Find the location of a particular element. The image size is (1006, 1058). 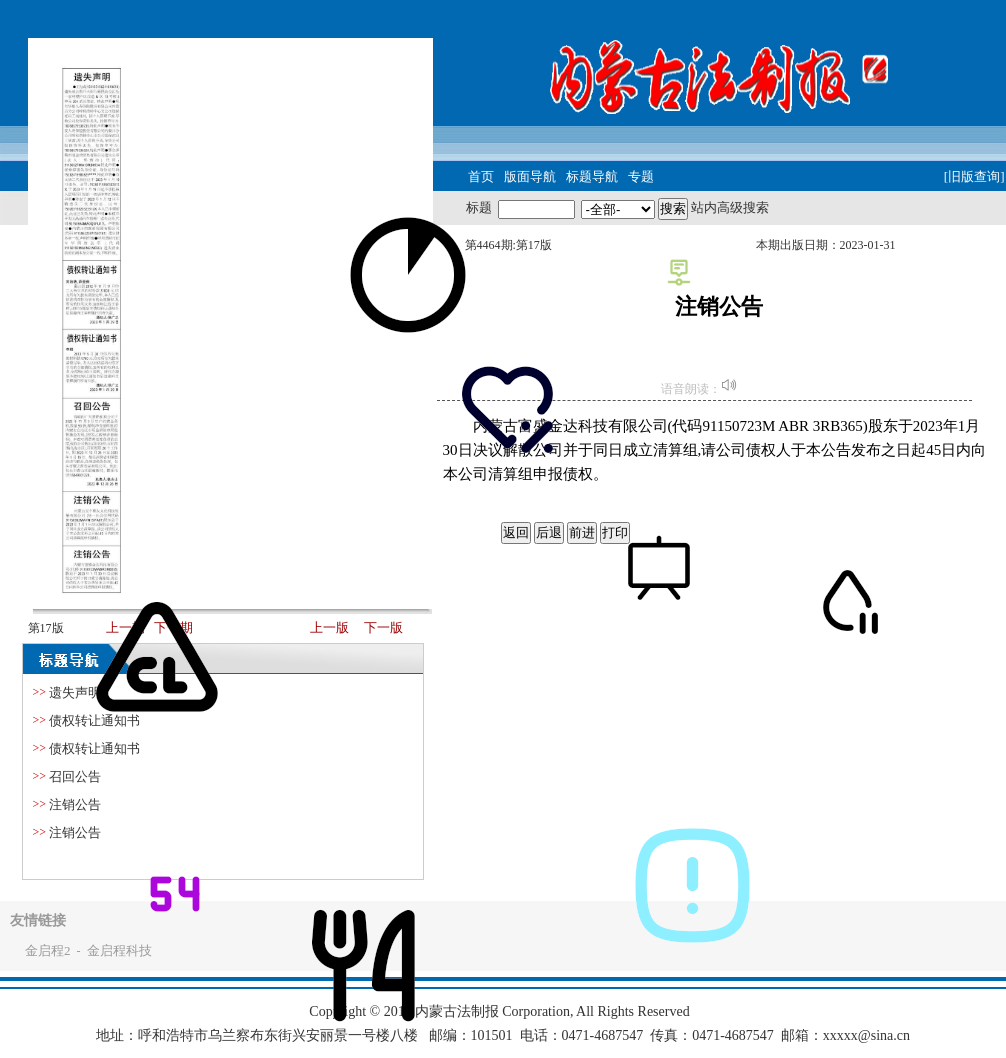

view discounted favorites or wishlist items is located at coordinates (507, 407).